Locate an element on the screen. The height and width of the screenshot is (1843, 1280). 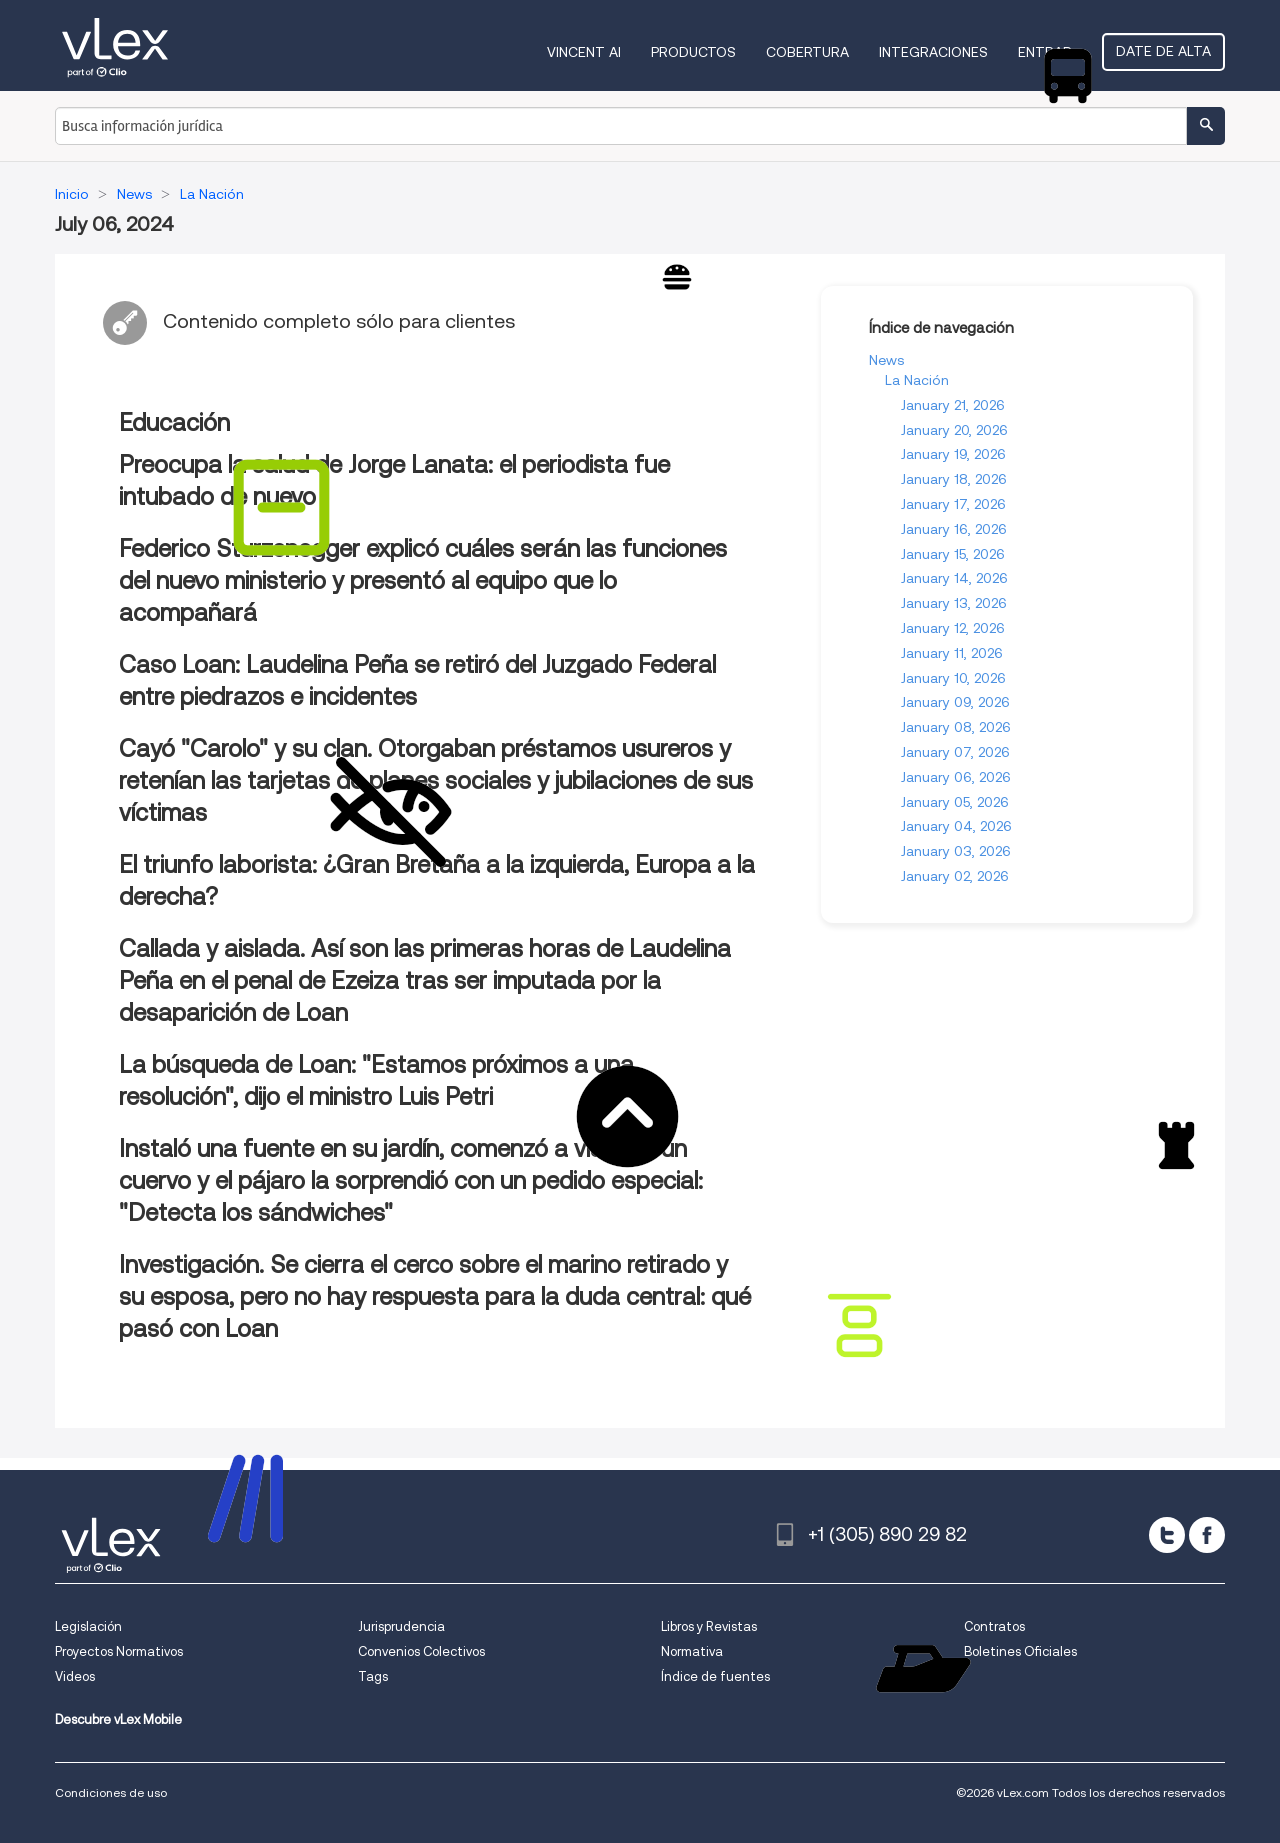
indicates a stack of leaning books or documents is located at coordinates (245, 1498).